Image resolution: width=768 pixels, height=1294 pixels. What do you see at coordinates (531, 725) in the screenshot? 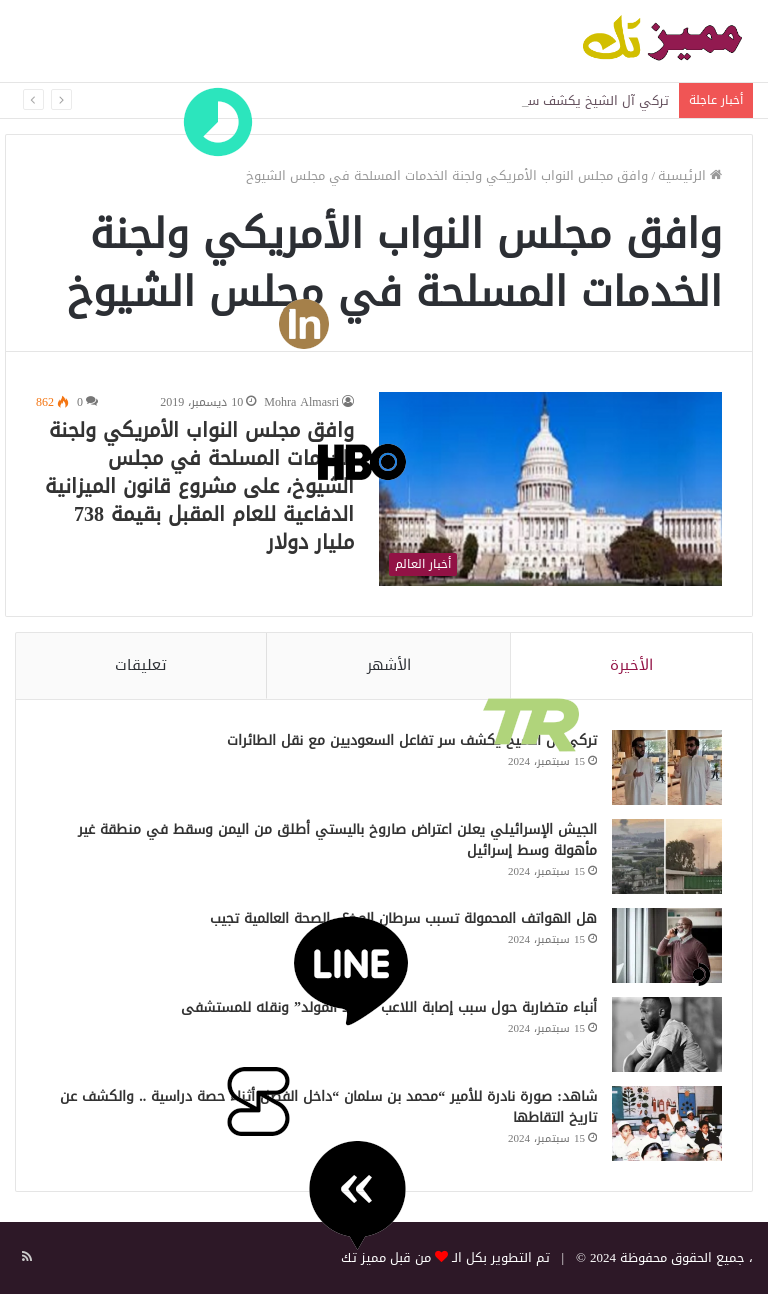
I see `open the TrainerRoad cycling training app` at bounding box center [531, 725].